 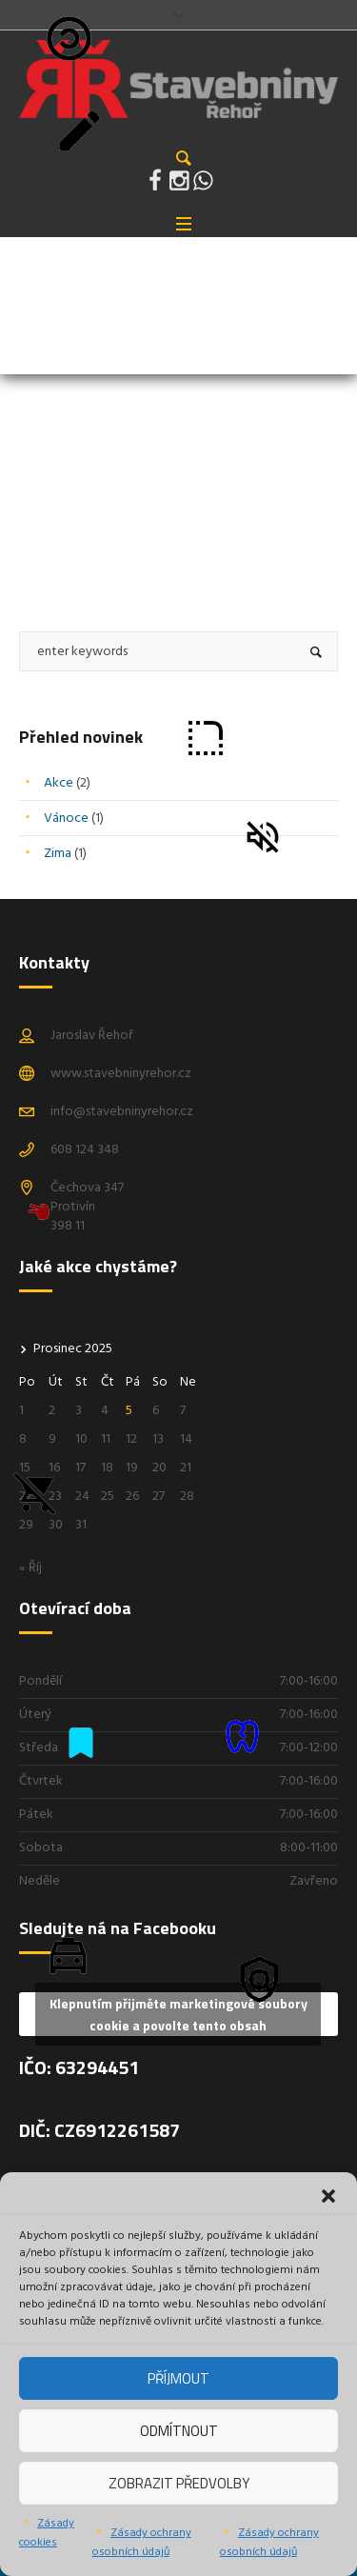 I want to click on select scissors in rock-paper-scissors game, so click(x=38, y=1211).